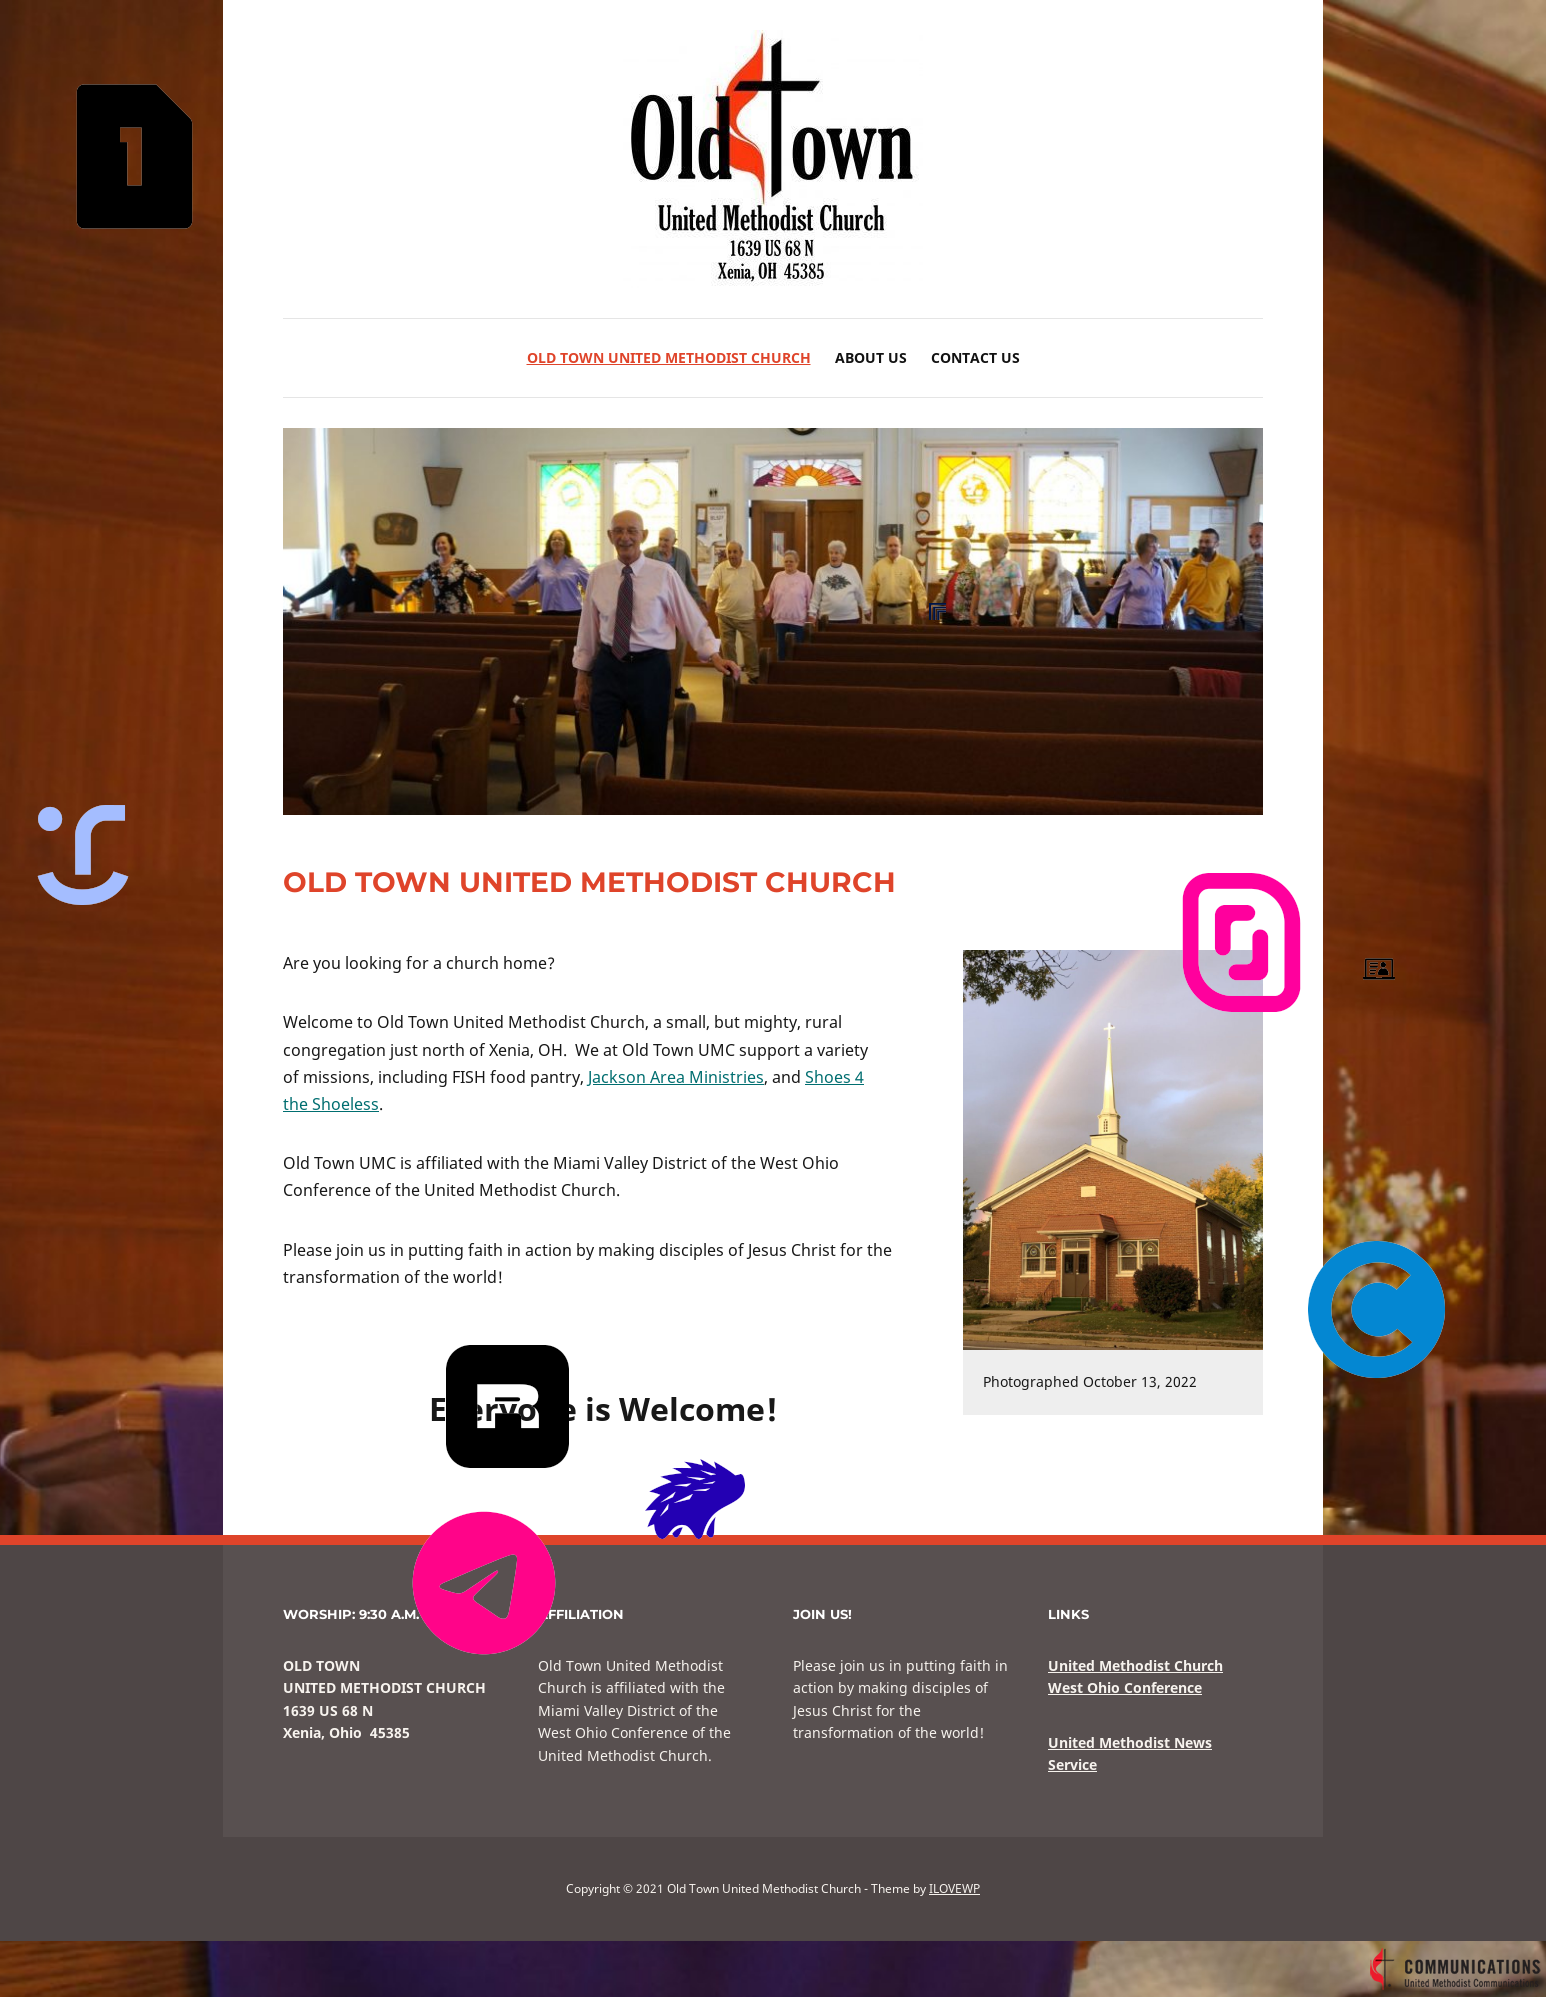  Describe the element at coordinates (1379, 969) in the screenshot. I see `open the Codementor app or website` at that location.